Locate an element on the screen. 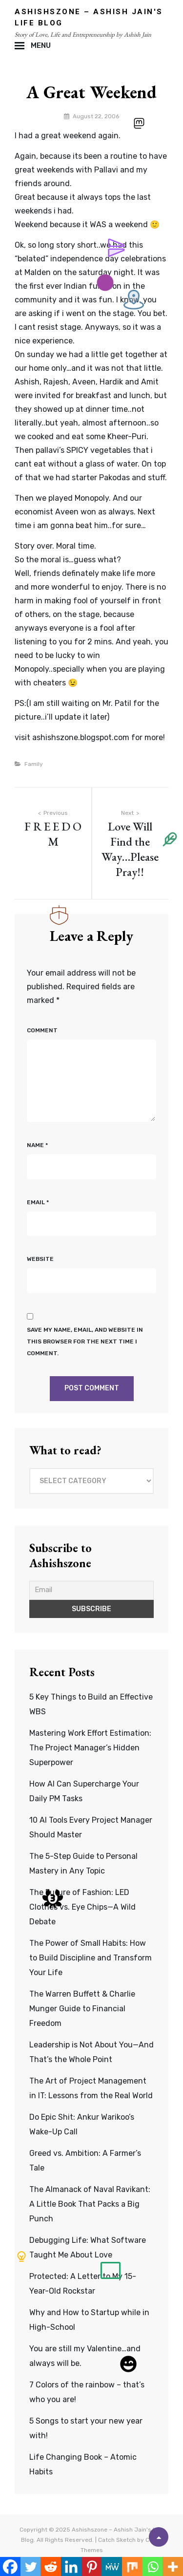 This screenshot has width=183, height=2576. add a playful or winking emoji reaction is located at coordinates (128, 2364).